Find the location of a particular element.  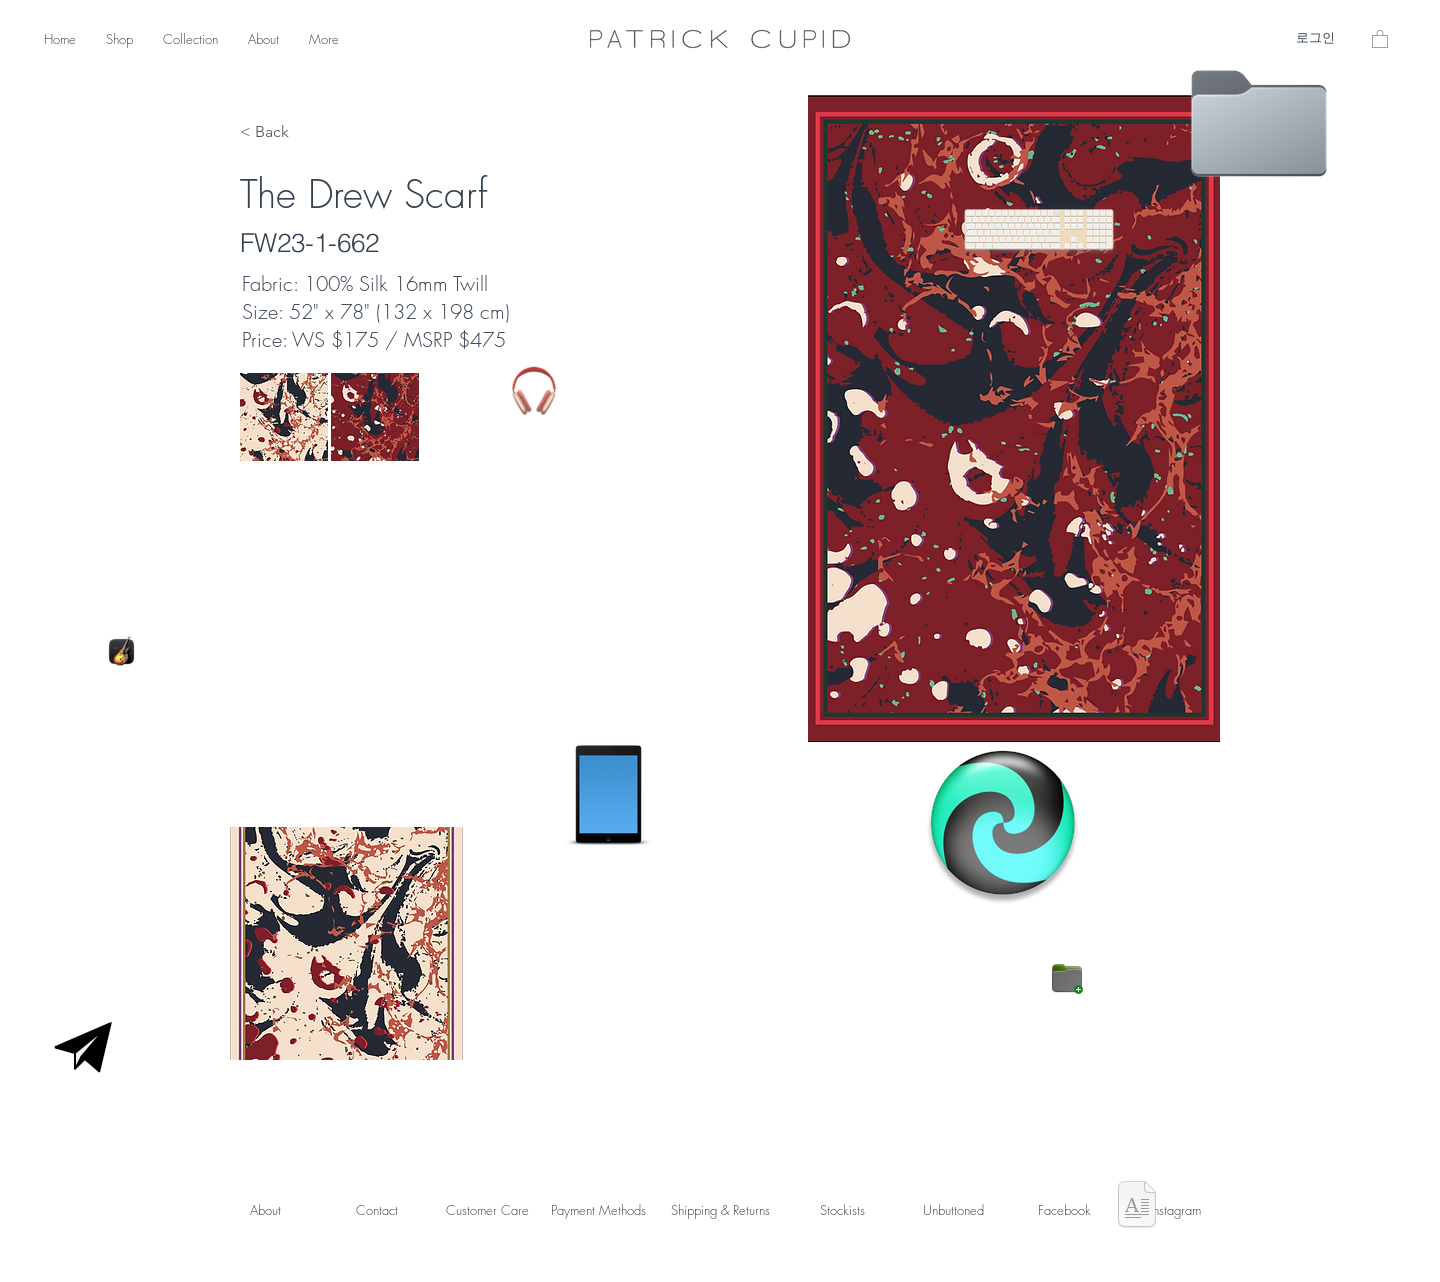

disk erasing or secure wipe in progress is located at coordinates (1003, 823).